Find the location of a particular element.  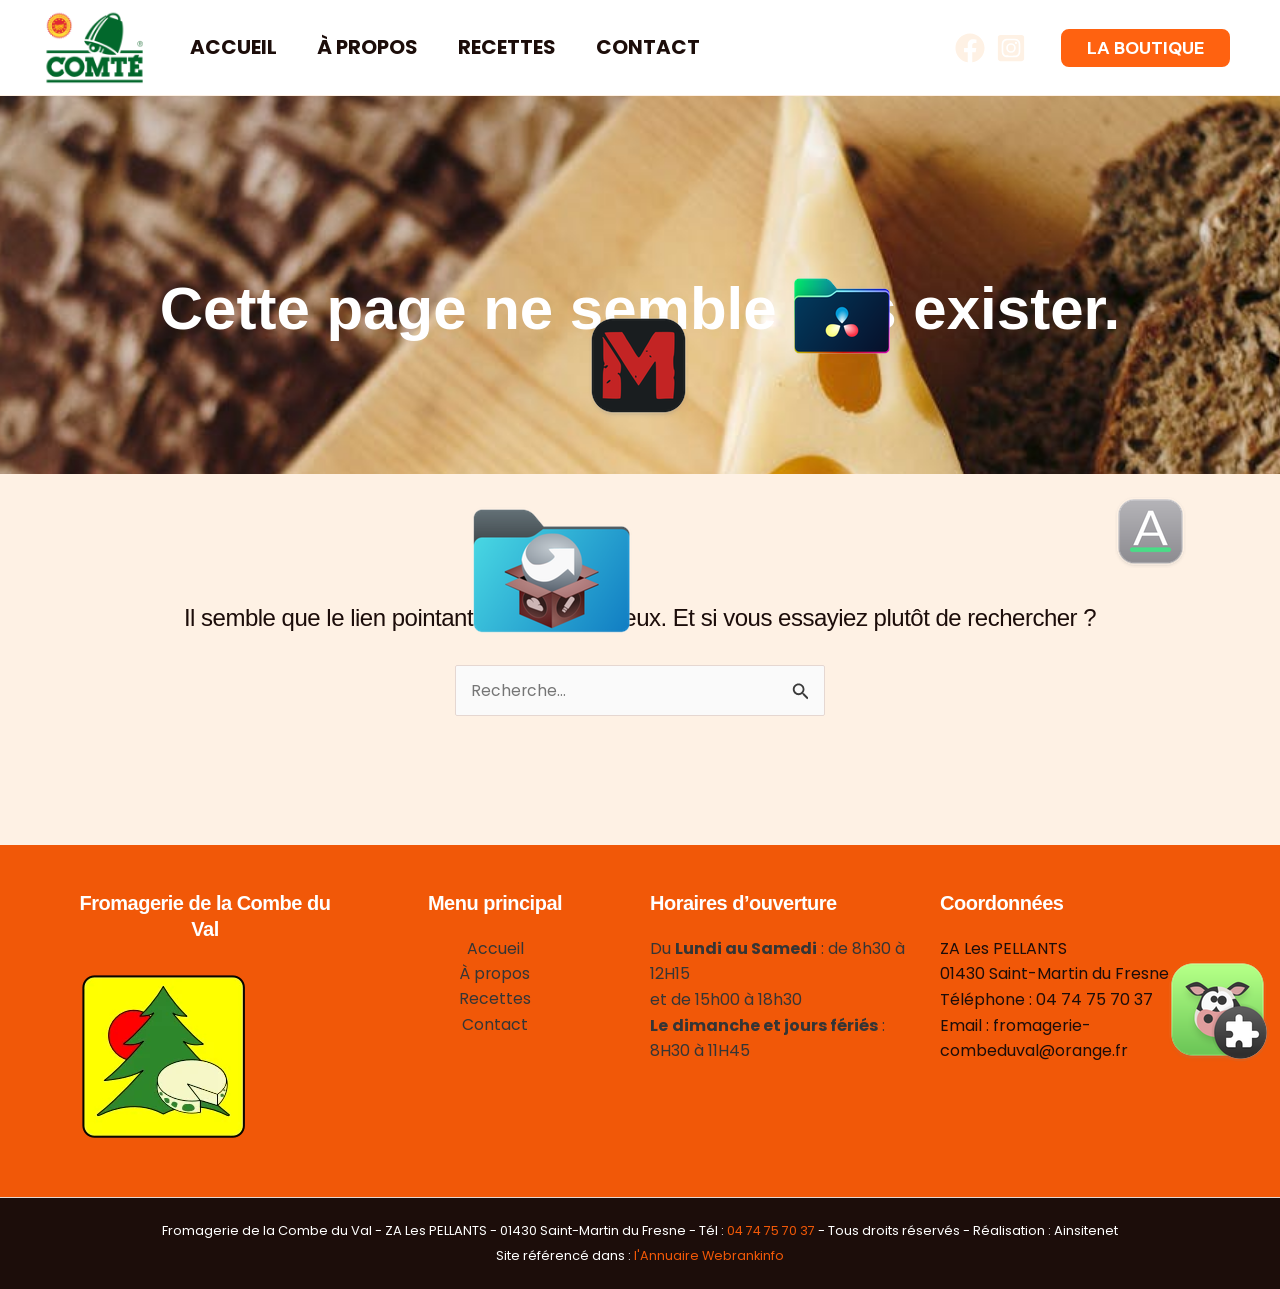

folder containing portableapps packages is located at coordinates (551, 575).